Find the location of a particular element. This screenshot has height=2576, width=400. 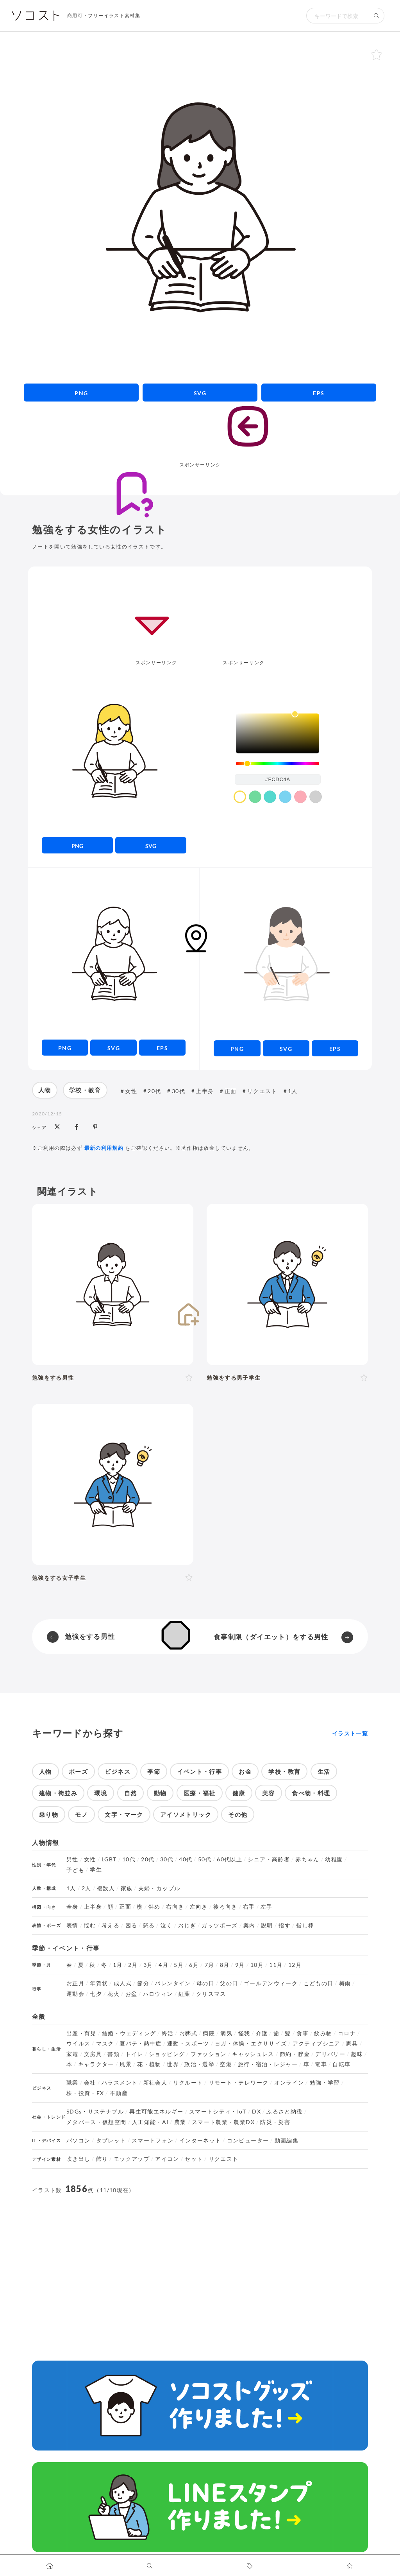

view location on map is located at coordinates (196, 938).